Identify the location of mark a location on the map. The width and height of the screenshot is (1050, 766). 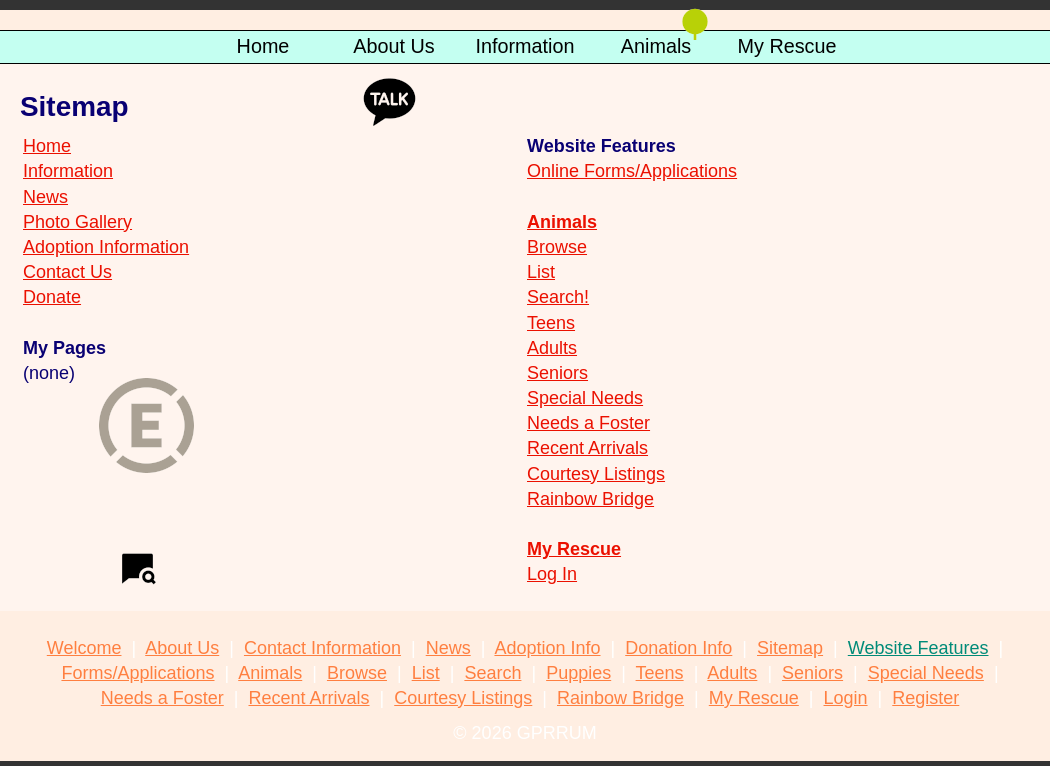
(695, 23).